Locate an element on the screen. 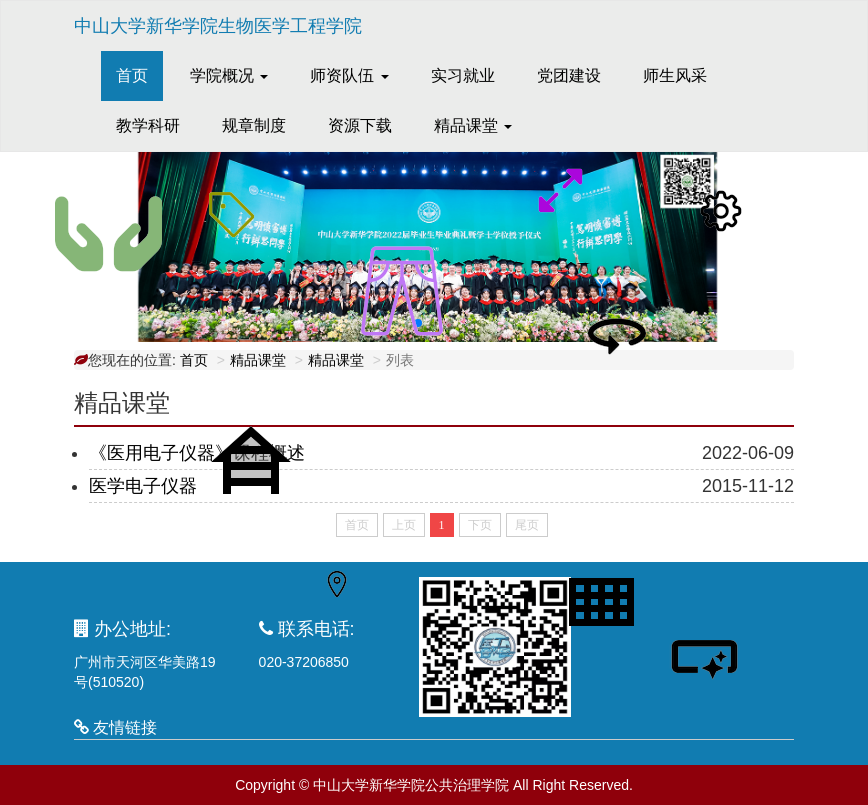 The image size is (868, 805). access settings or preferences is located at coordinates (721, 211).